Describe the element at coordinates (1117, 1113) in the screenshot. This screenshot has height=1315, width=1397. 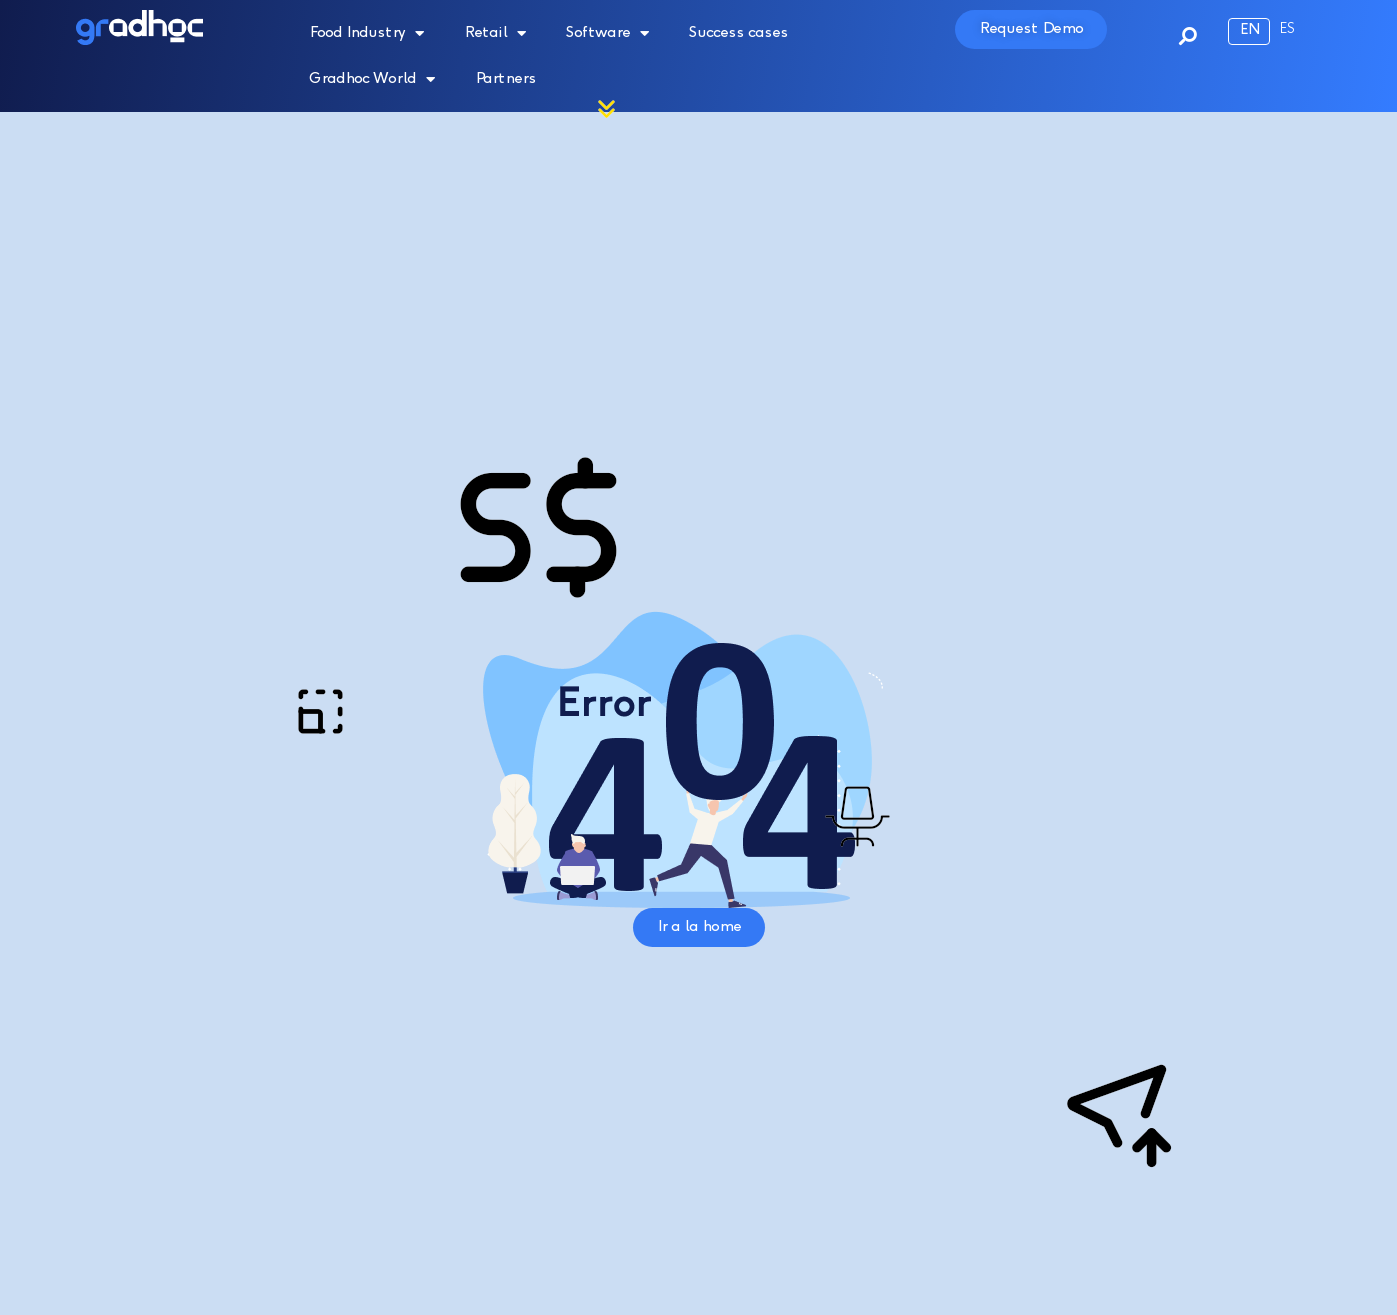
I see `upload or share your current location` at that location.